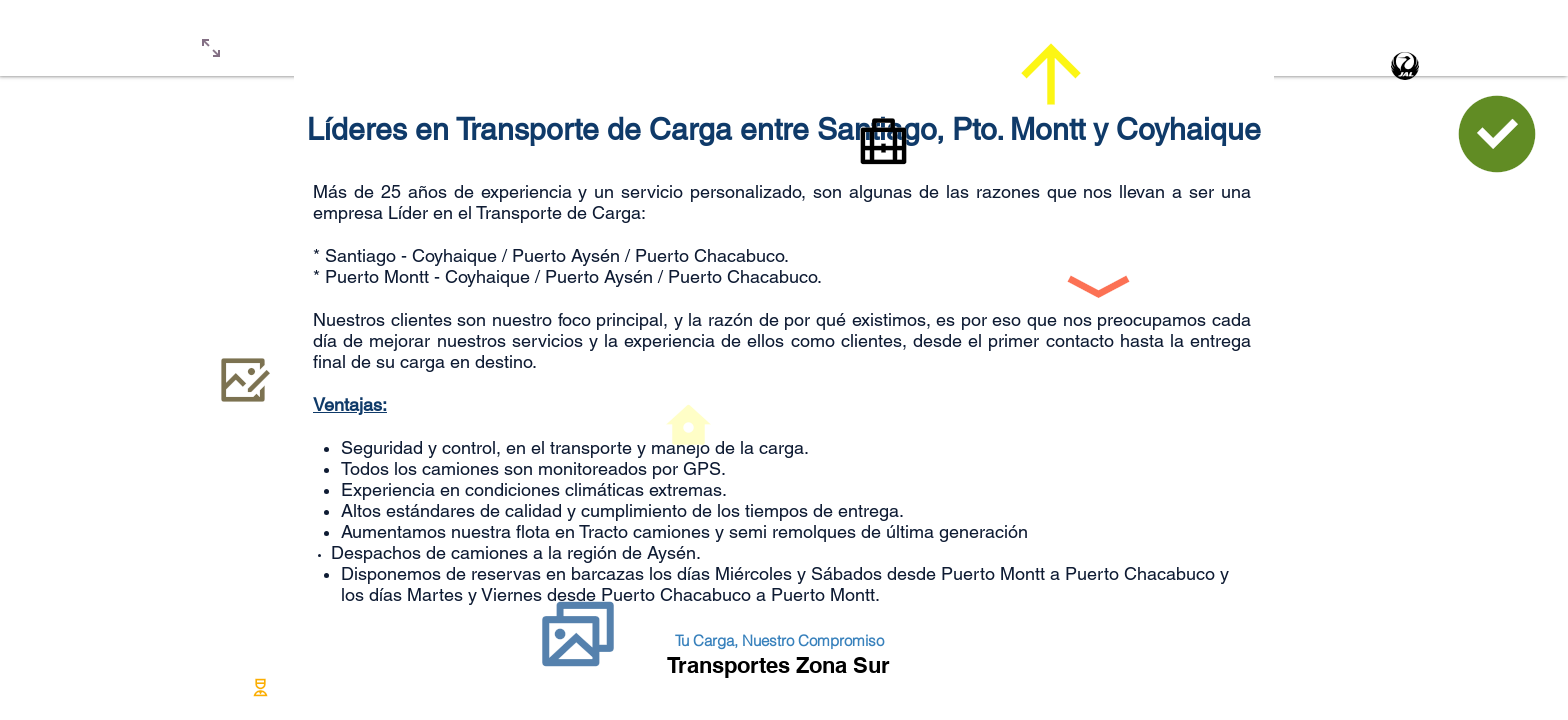 The width and height of the screenshot is (1568, 720). Describe the element at coordinates (688, 426) in the screenshot. I see `navigate to home screen` at that location.